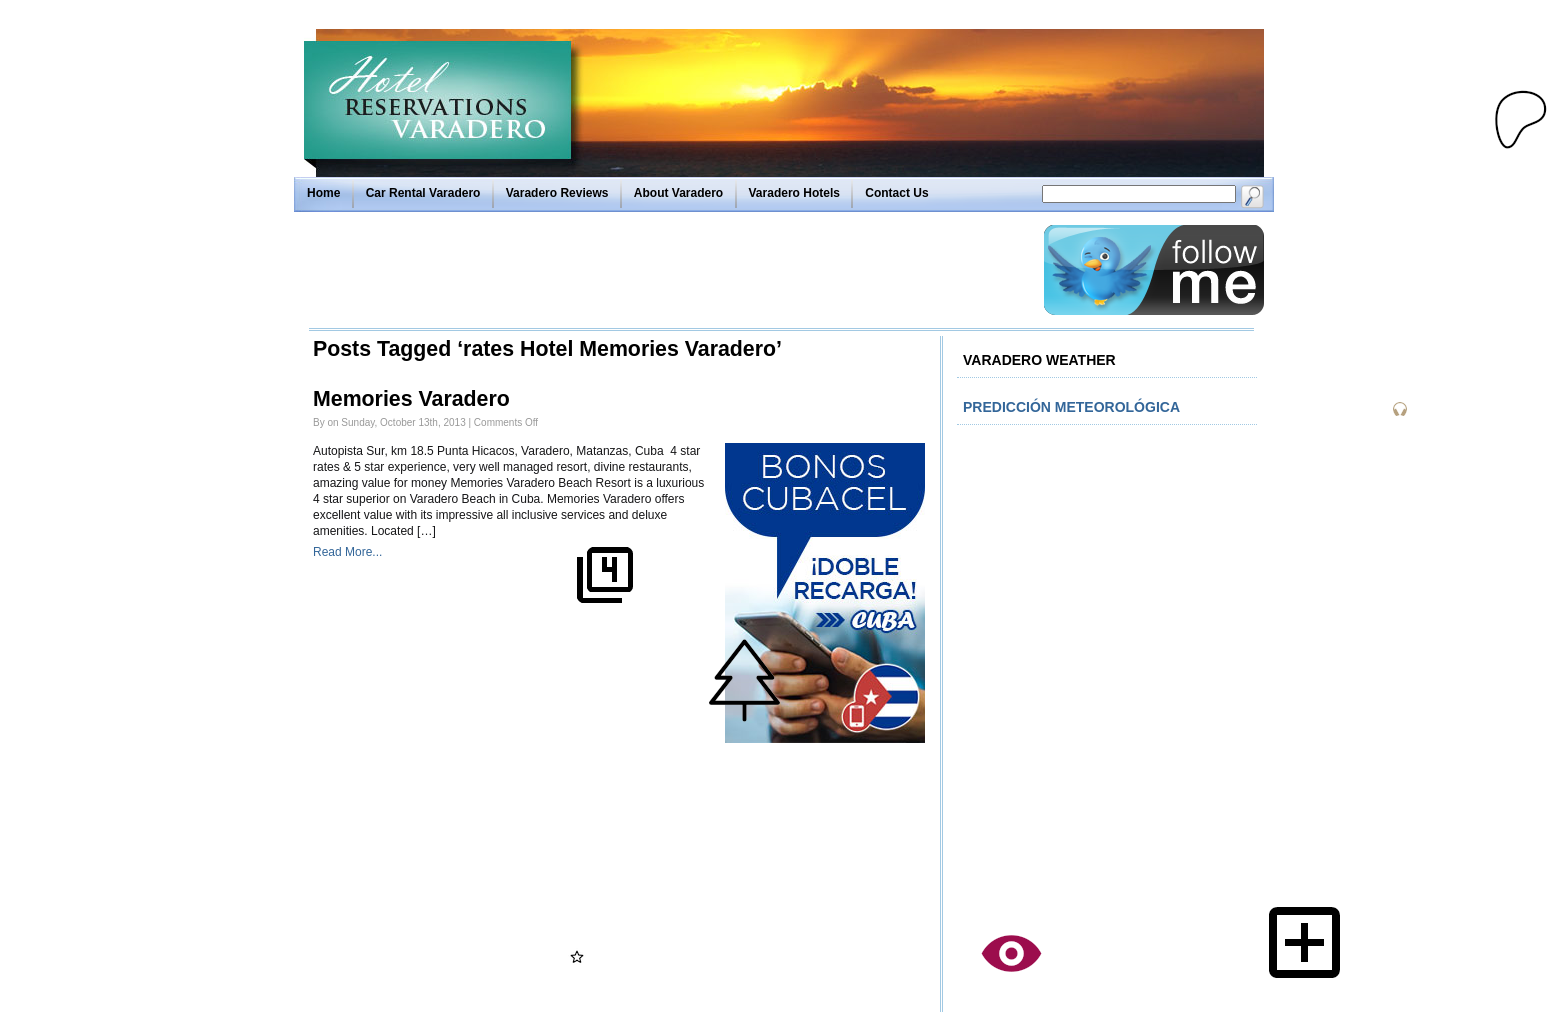  What do you see at coordinates (744, 680) in the screenshot?
I see `access nature or outdoor-related content` at bounding box center [744, 680].